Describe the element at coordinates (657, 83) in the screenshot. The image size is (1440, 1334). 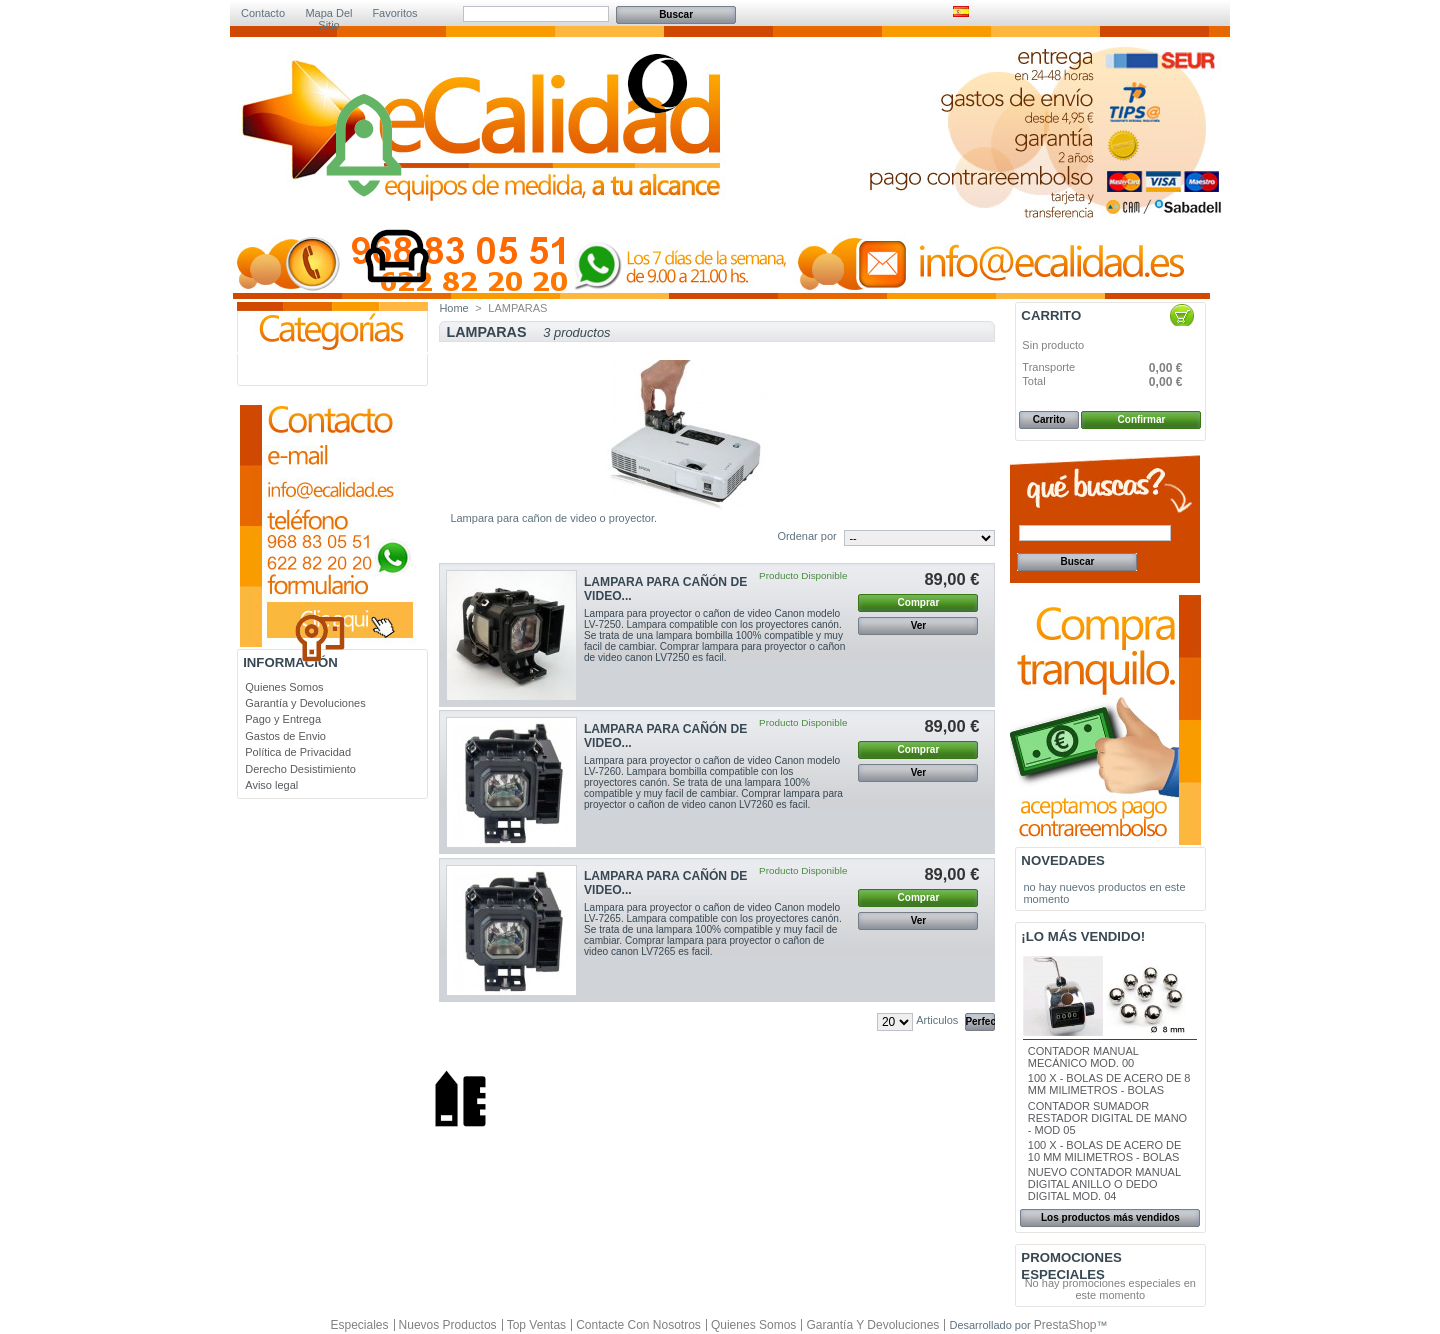
I see `open opera browser` at that location.